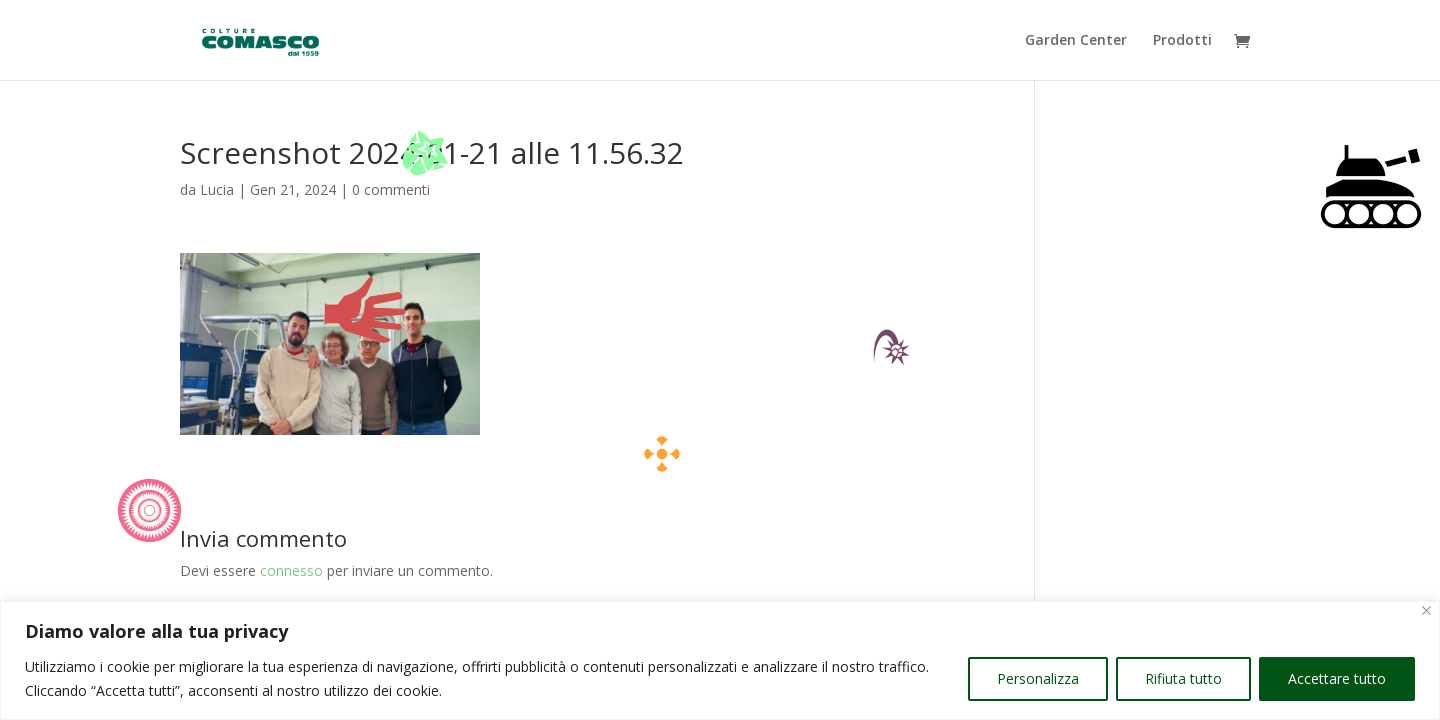 Image resolution: width=1440 pixels, height=720 pixels. Describe the element at coordinates (149, 510) in the screenshot. I see `decorative mandala or loading spinner element` at that location.